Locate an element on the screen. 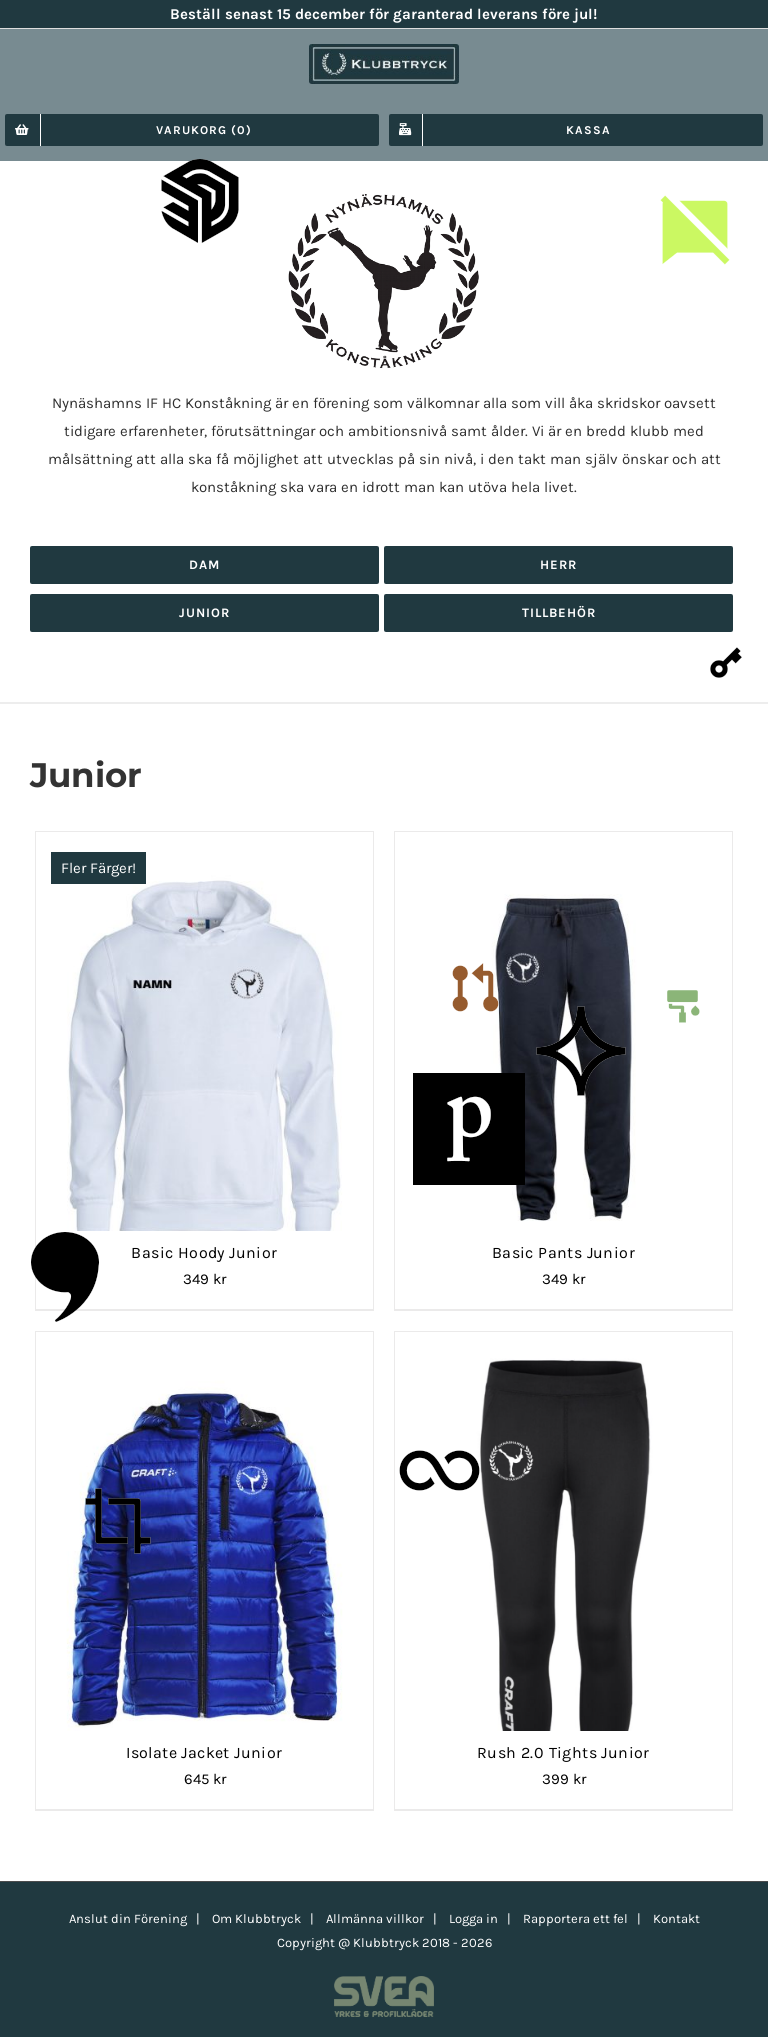 This screenshot has height=2037, width=768. crop an image or photo is located at coordinates (118, 1521).